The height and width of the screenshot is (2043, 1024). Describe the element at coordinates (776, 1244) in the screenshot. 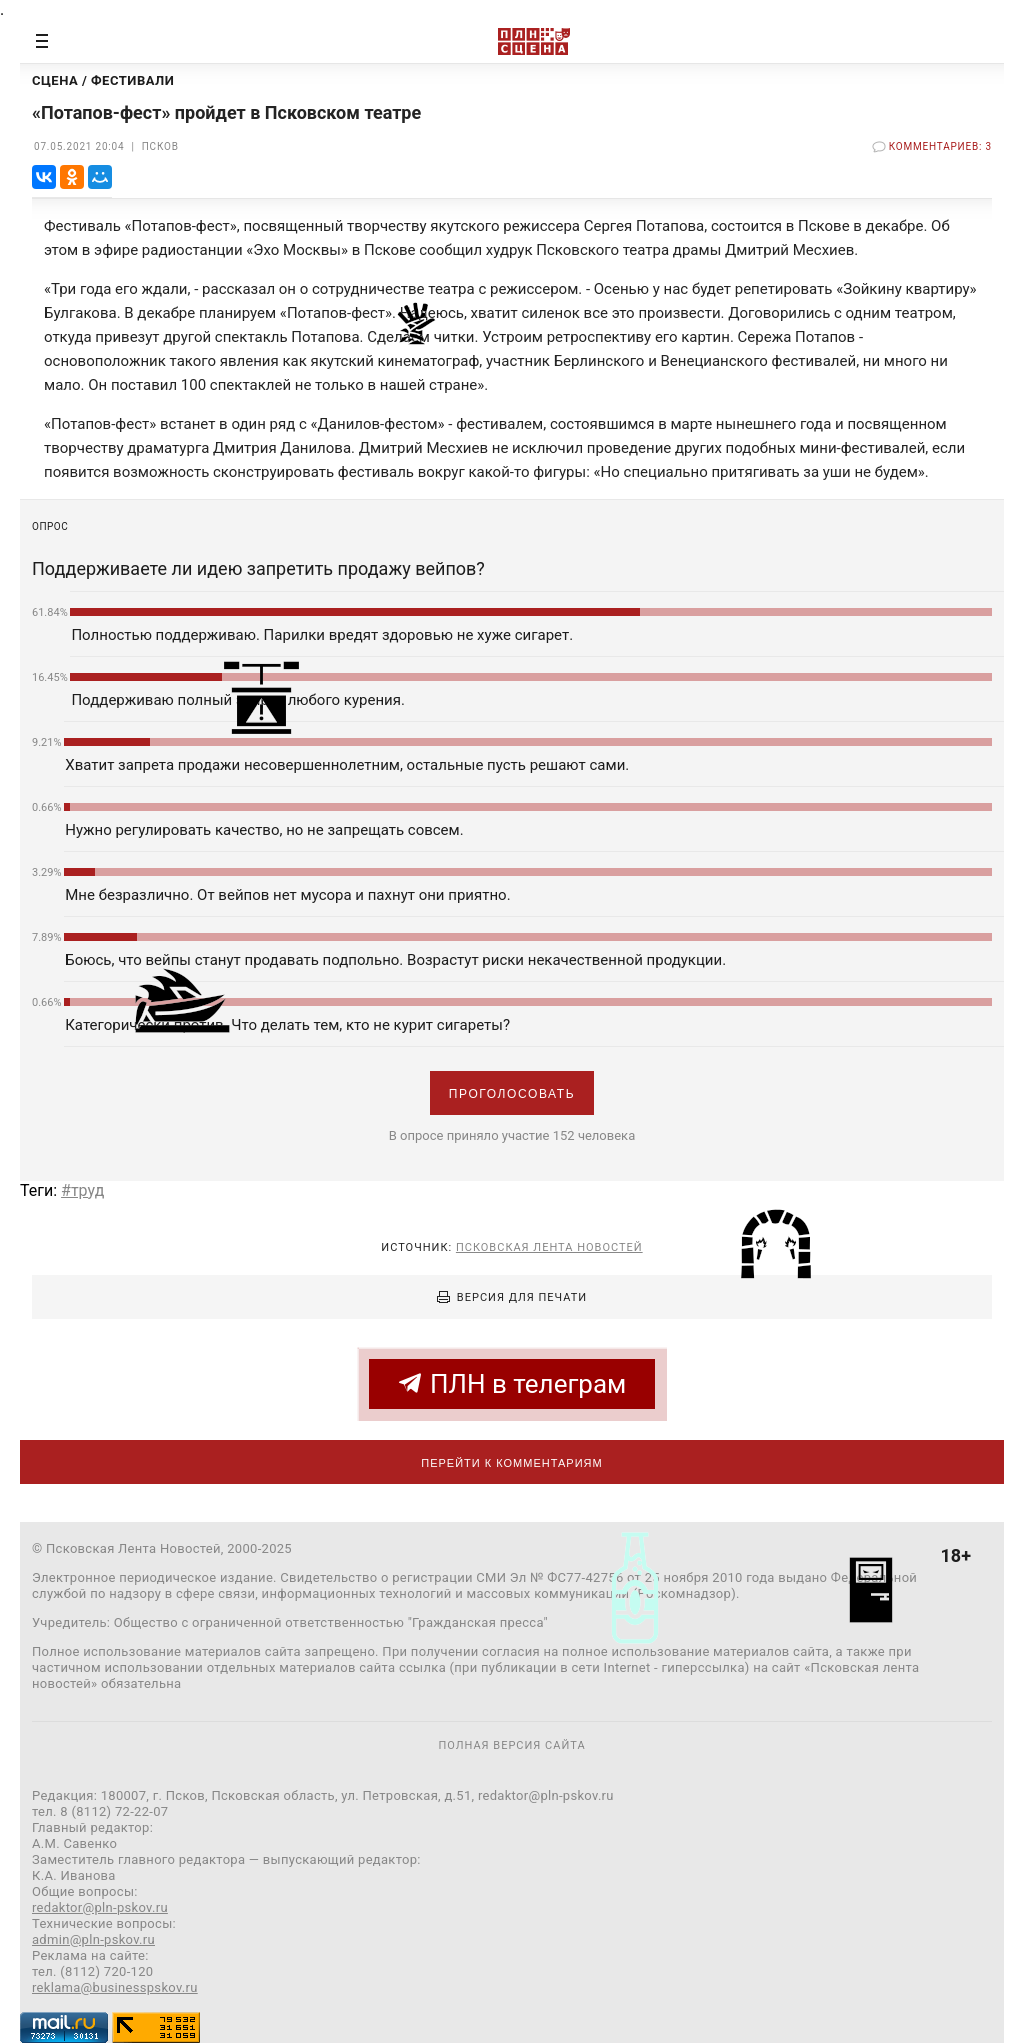

I see `enter a dungeon or underground level` at that location.